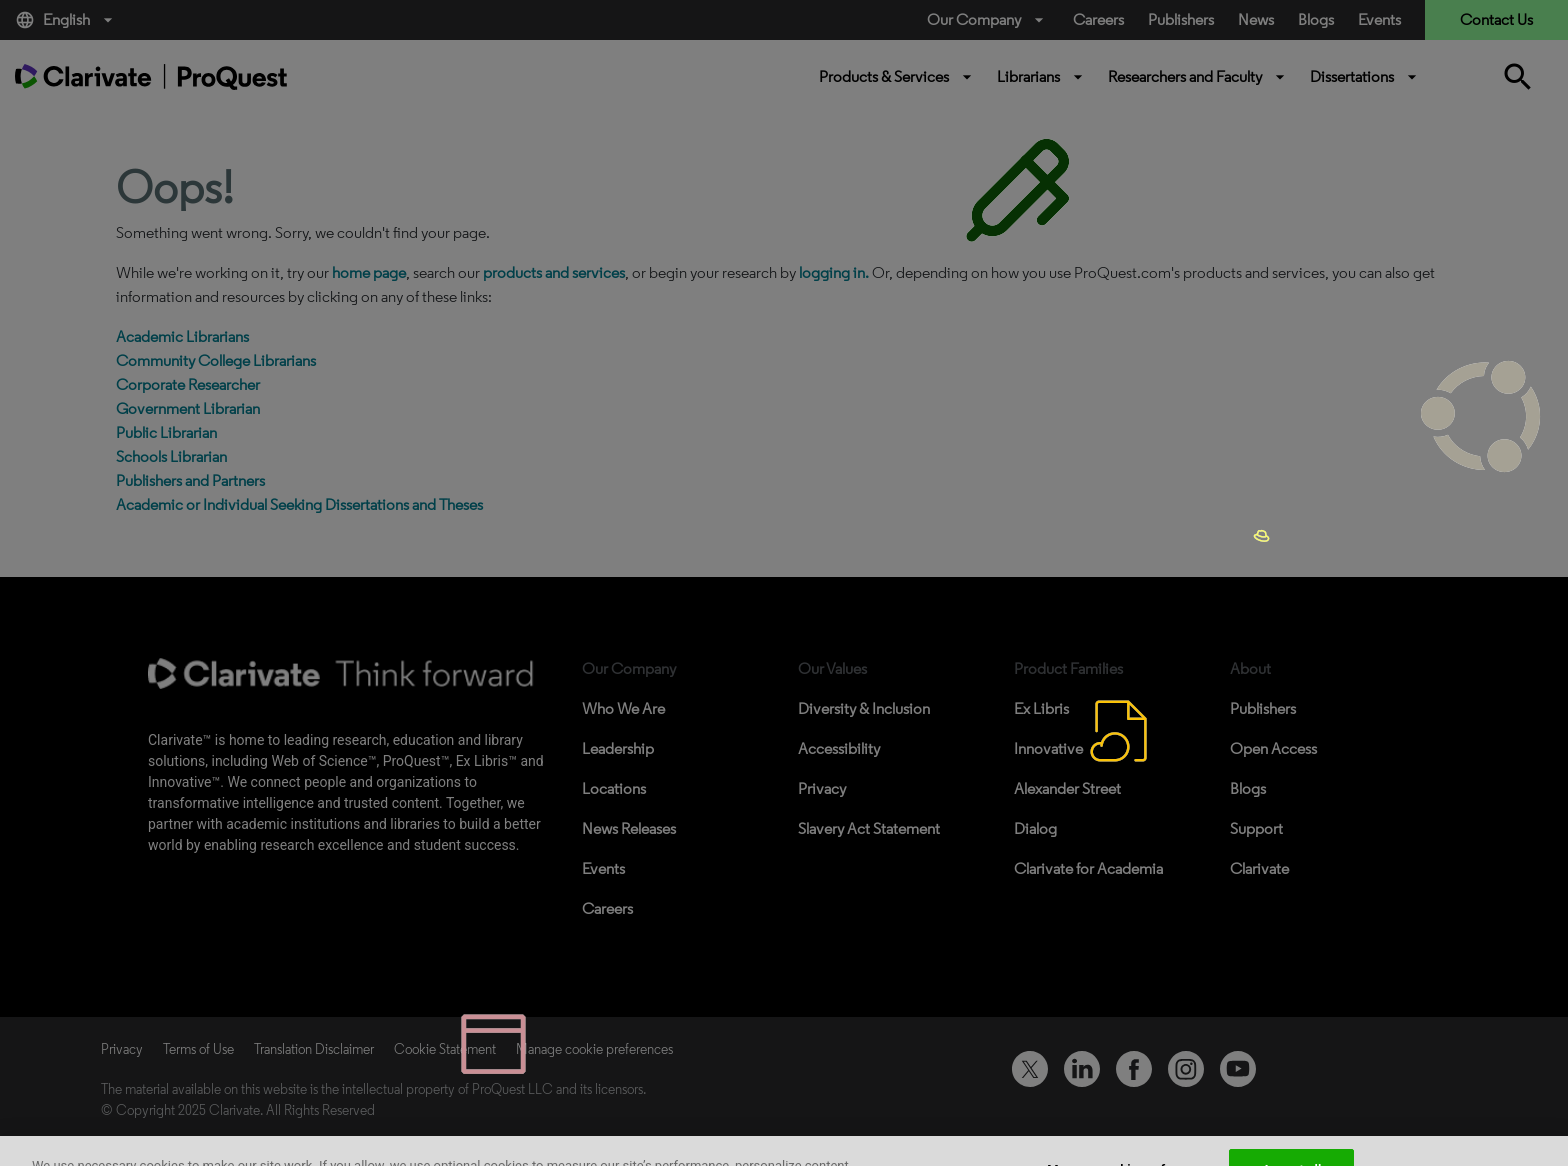  Describe the element at coordinates (1484, 416) in the screenshot. I see `open ubuntu terminal` at that location.